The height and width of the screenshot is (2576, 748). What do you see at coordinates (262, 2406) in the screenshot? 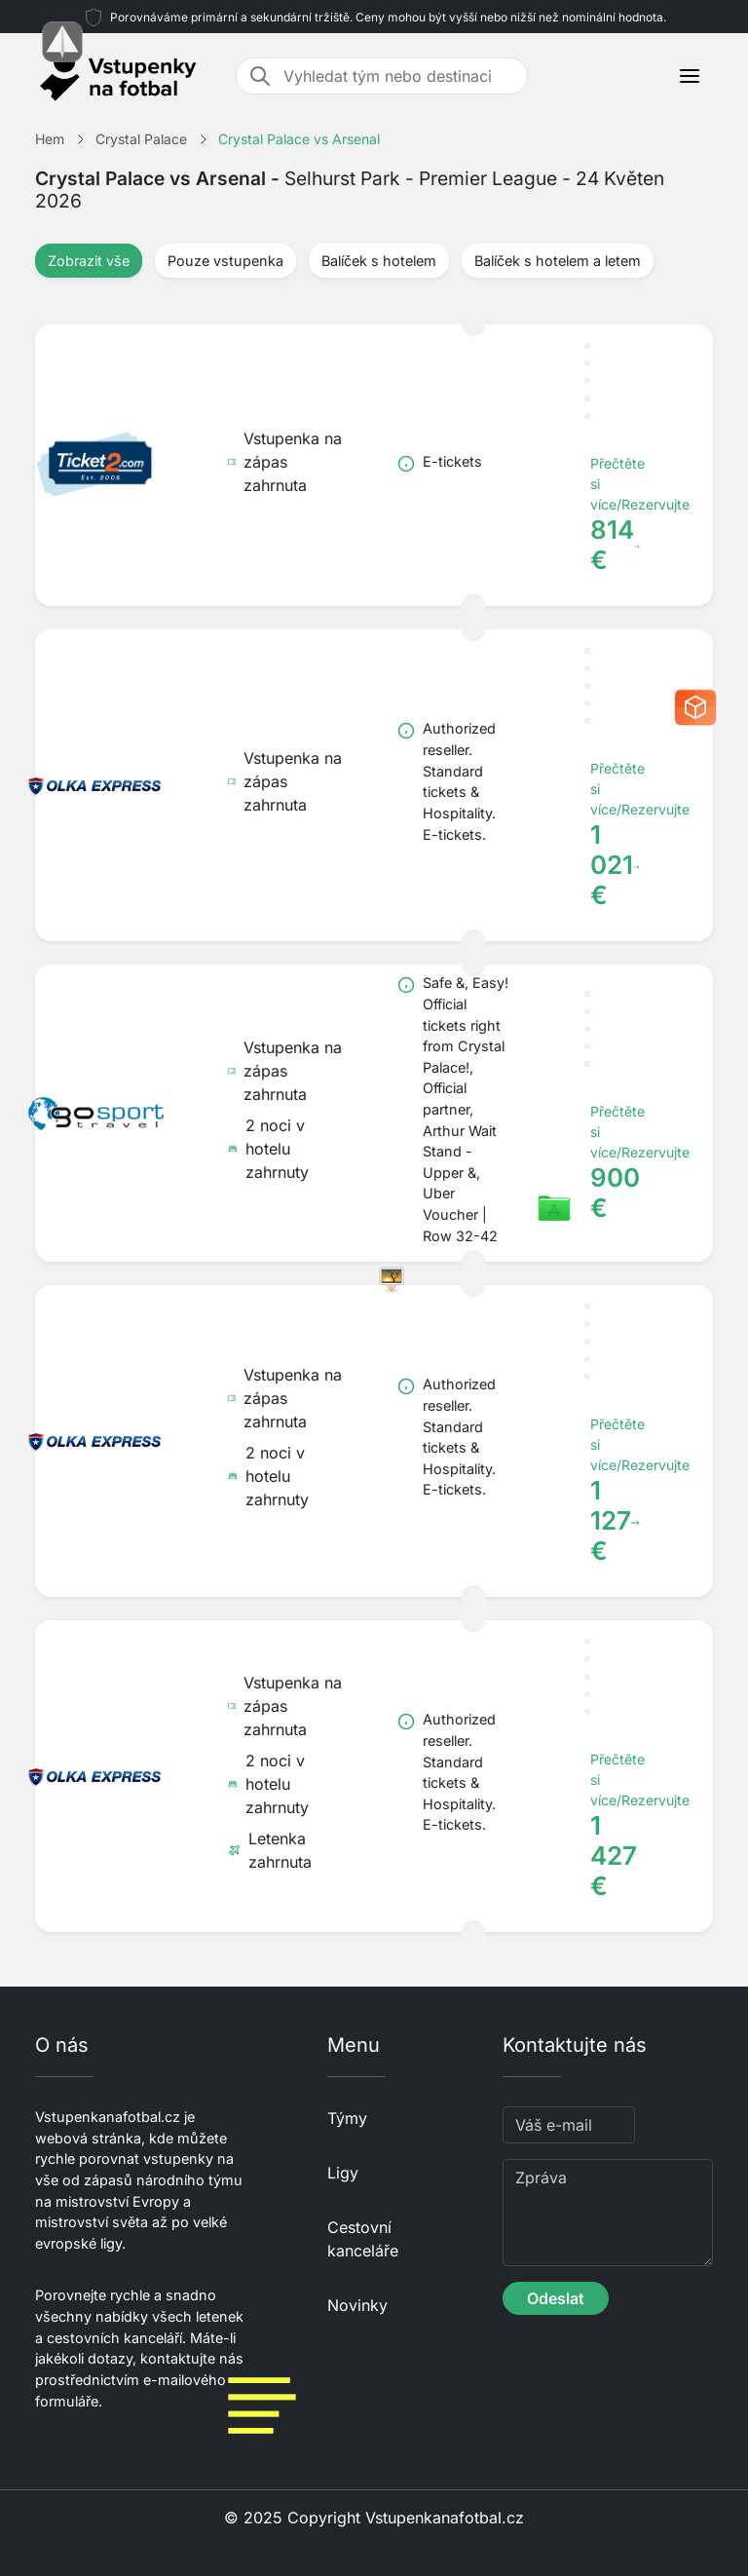
I see `view items in a flat list format` at bounding box center [262, 2406].